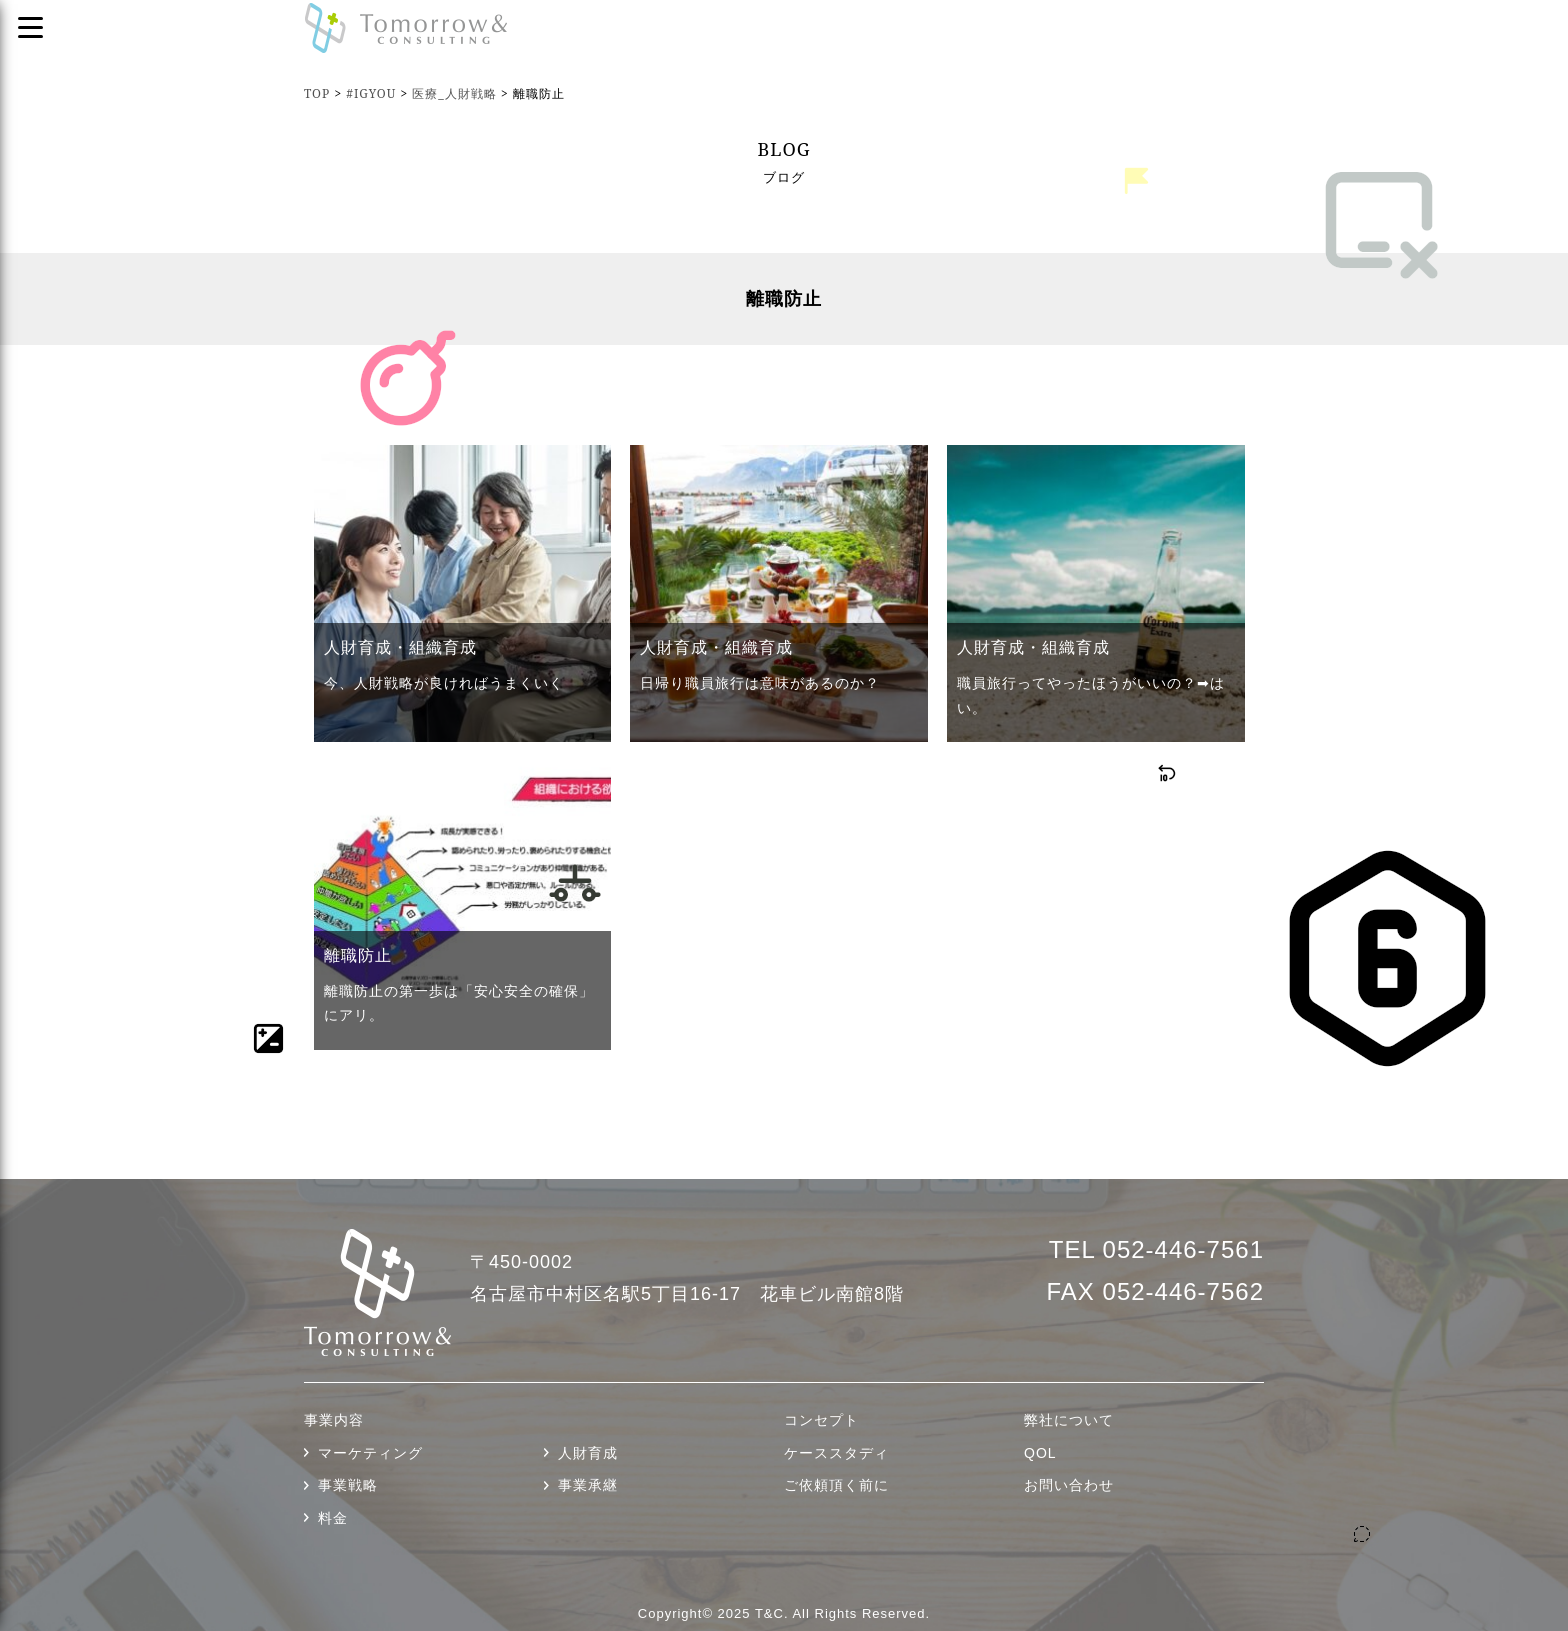 This screenshot has width=1568, height=1631. What do you see at coordinates (408, 378) in the screenshot?
I see `indicates a destructive or dangerous action` at bounding box center [408, 378].